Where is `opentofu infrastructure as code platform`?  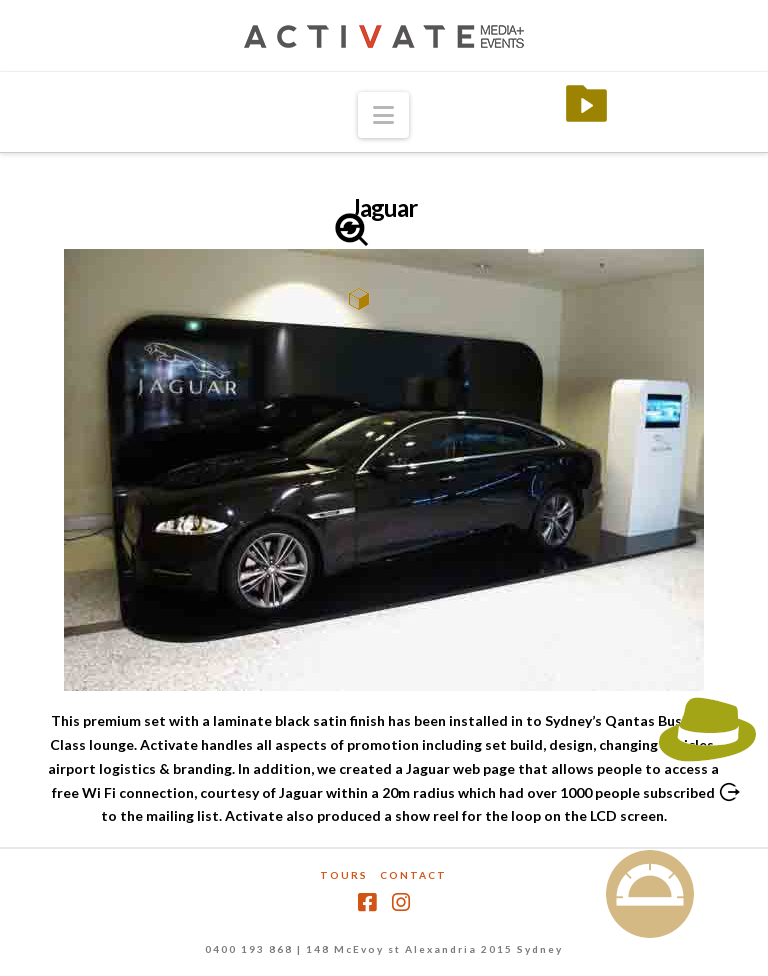 opentofu infrastructure as code platform is located at coordinates (359, 299).